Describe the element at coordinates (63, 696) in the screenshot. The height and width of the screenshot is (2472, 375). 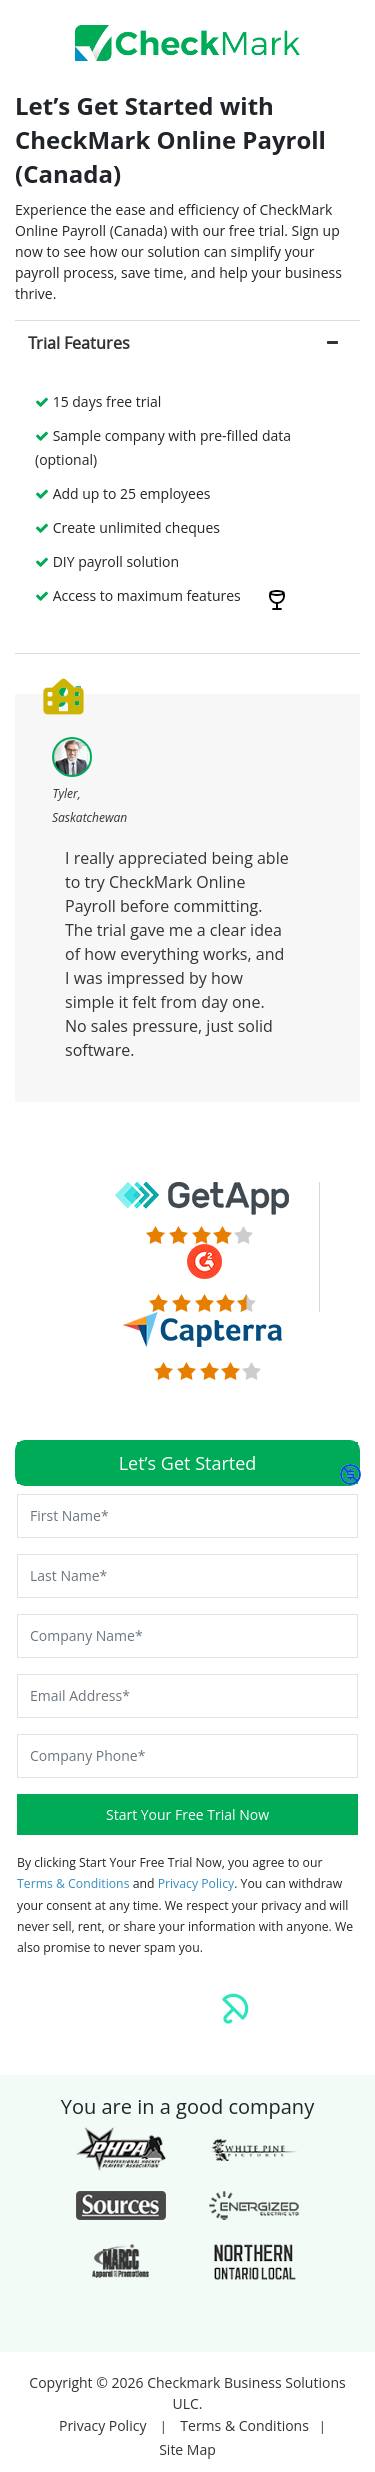
I see `access school or education-related features` at that location.